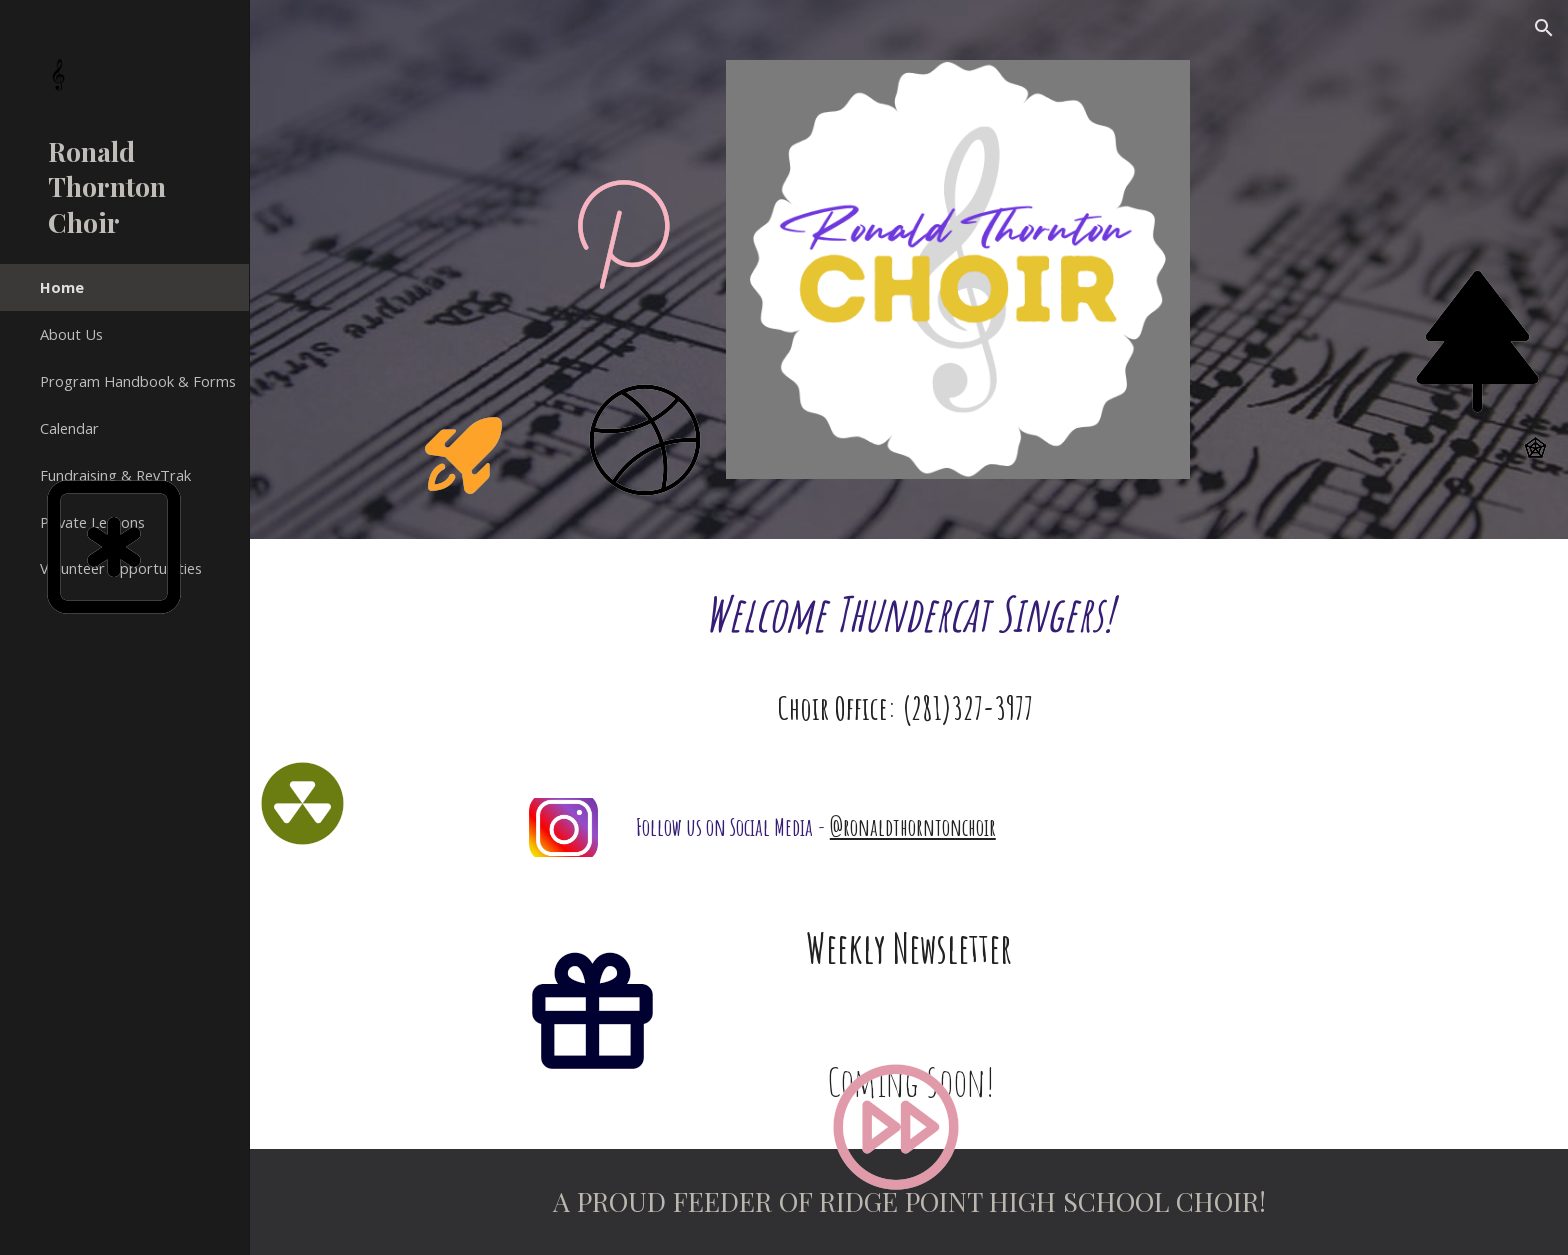 The height and width of the screenshot is (1255, 1568). What do you see at coordinates (592, 1017) in the screenshot?
I see `view or redeem a gift` at bounding box center [592, 1017].